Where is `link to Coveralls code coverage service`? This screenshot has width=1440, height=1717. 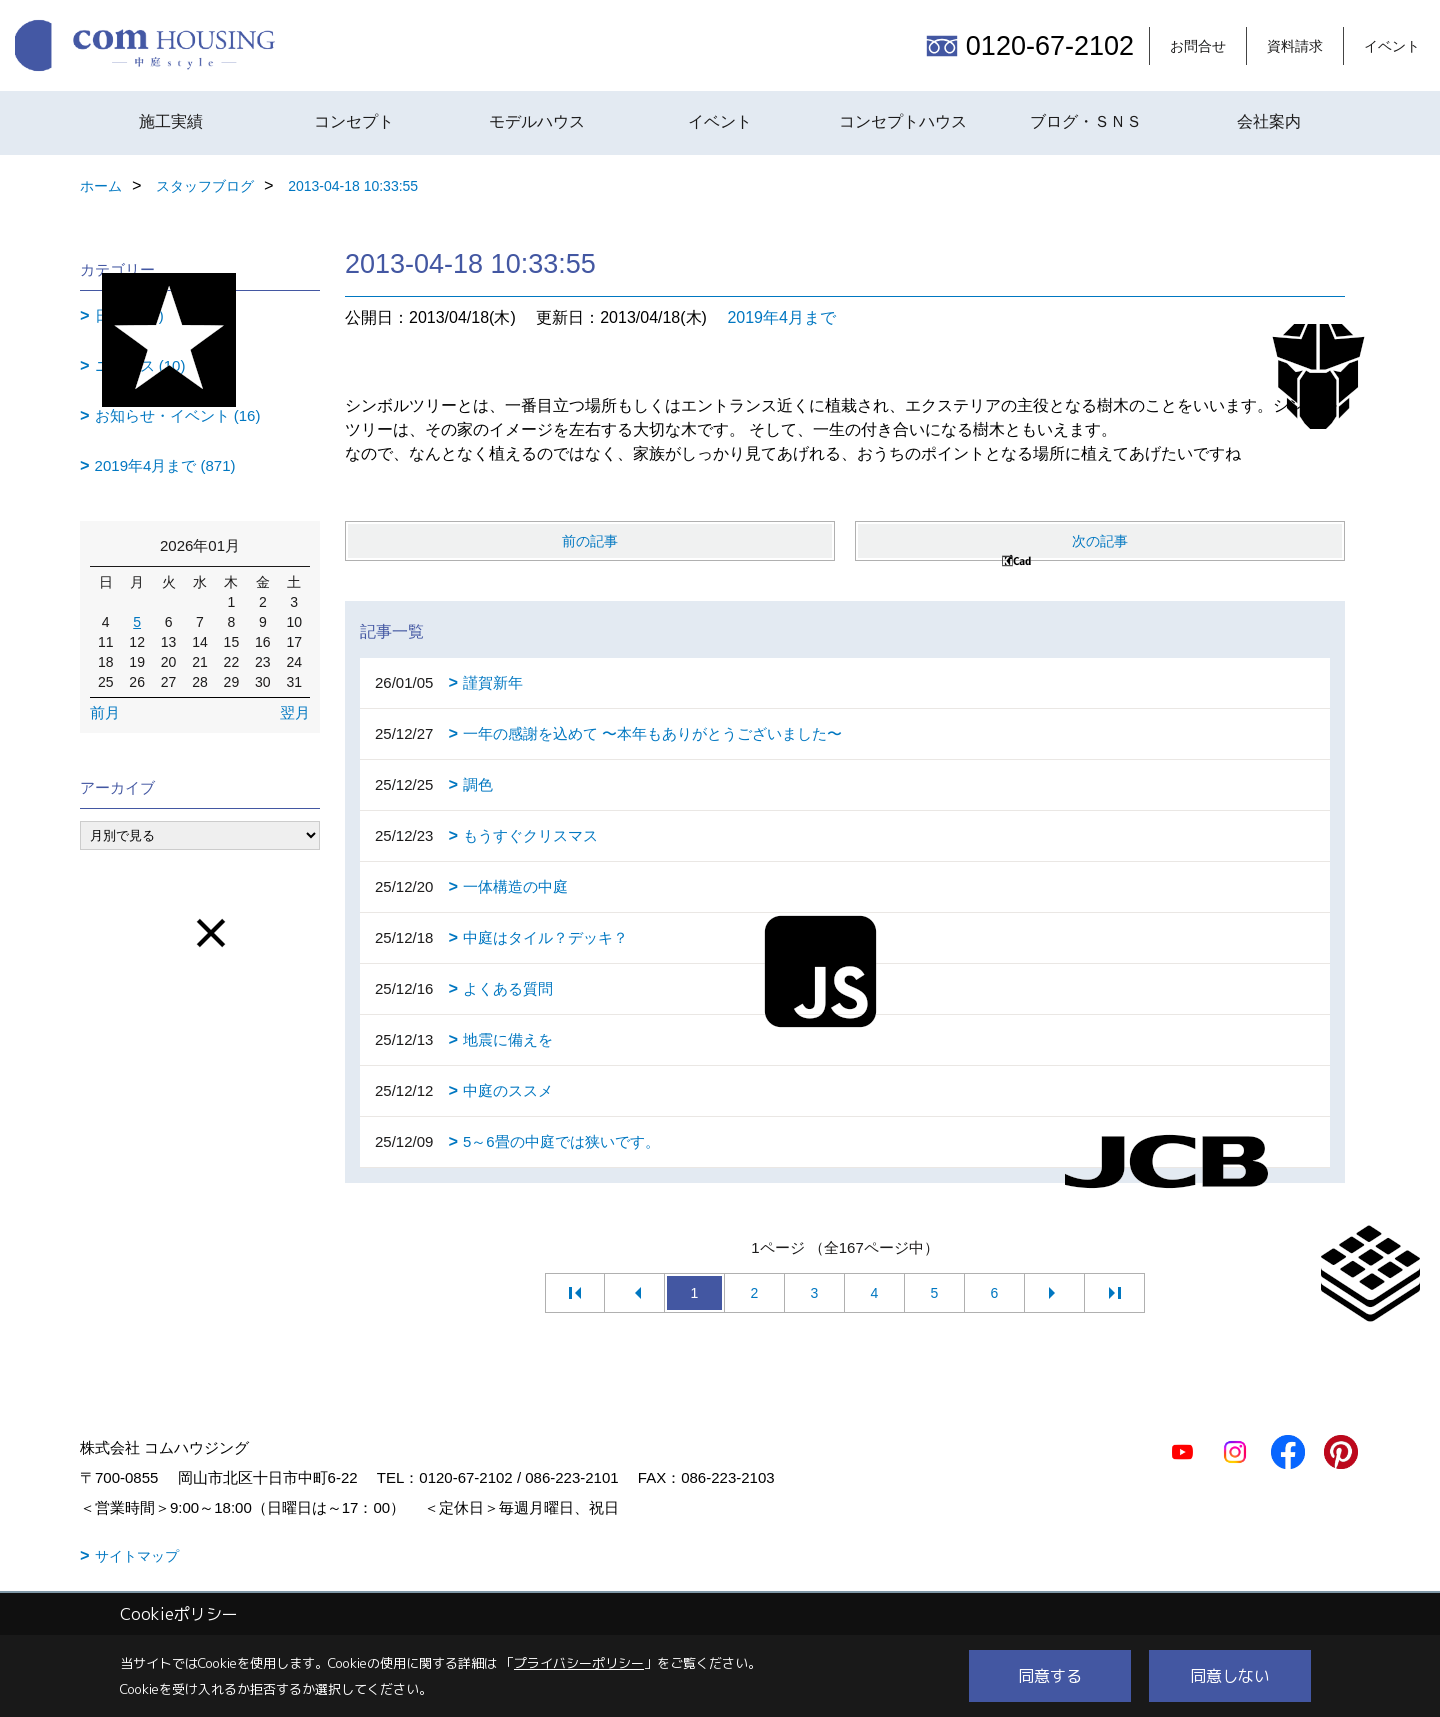
link to Coveralls code coverage service is located at coordinates (169, 340).